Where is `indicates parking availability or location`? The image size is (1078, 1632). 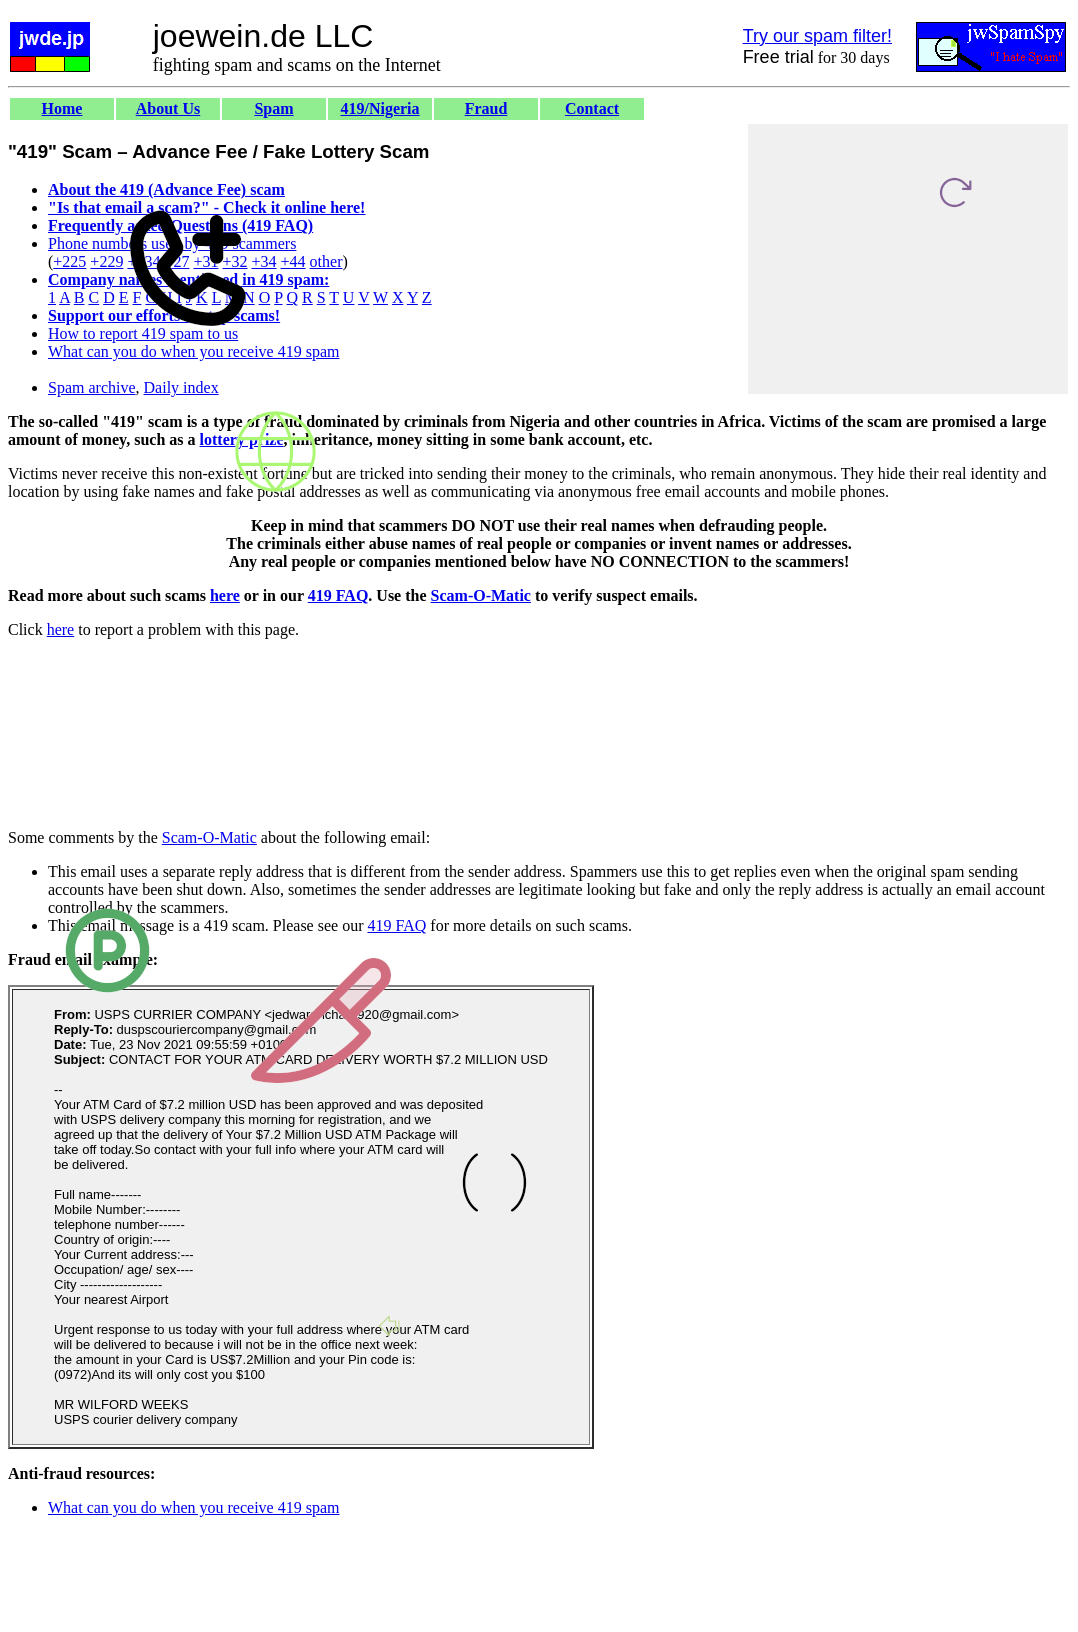
indicates parking availability or location is located at coordinates (107, 950).